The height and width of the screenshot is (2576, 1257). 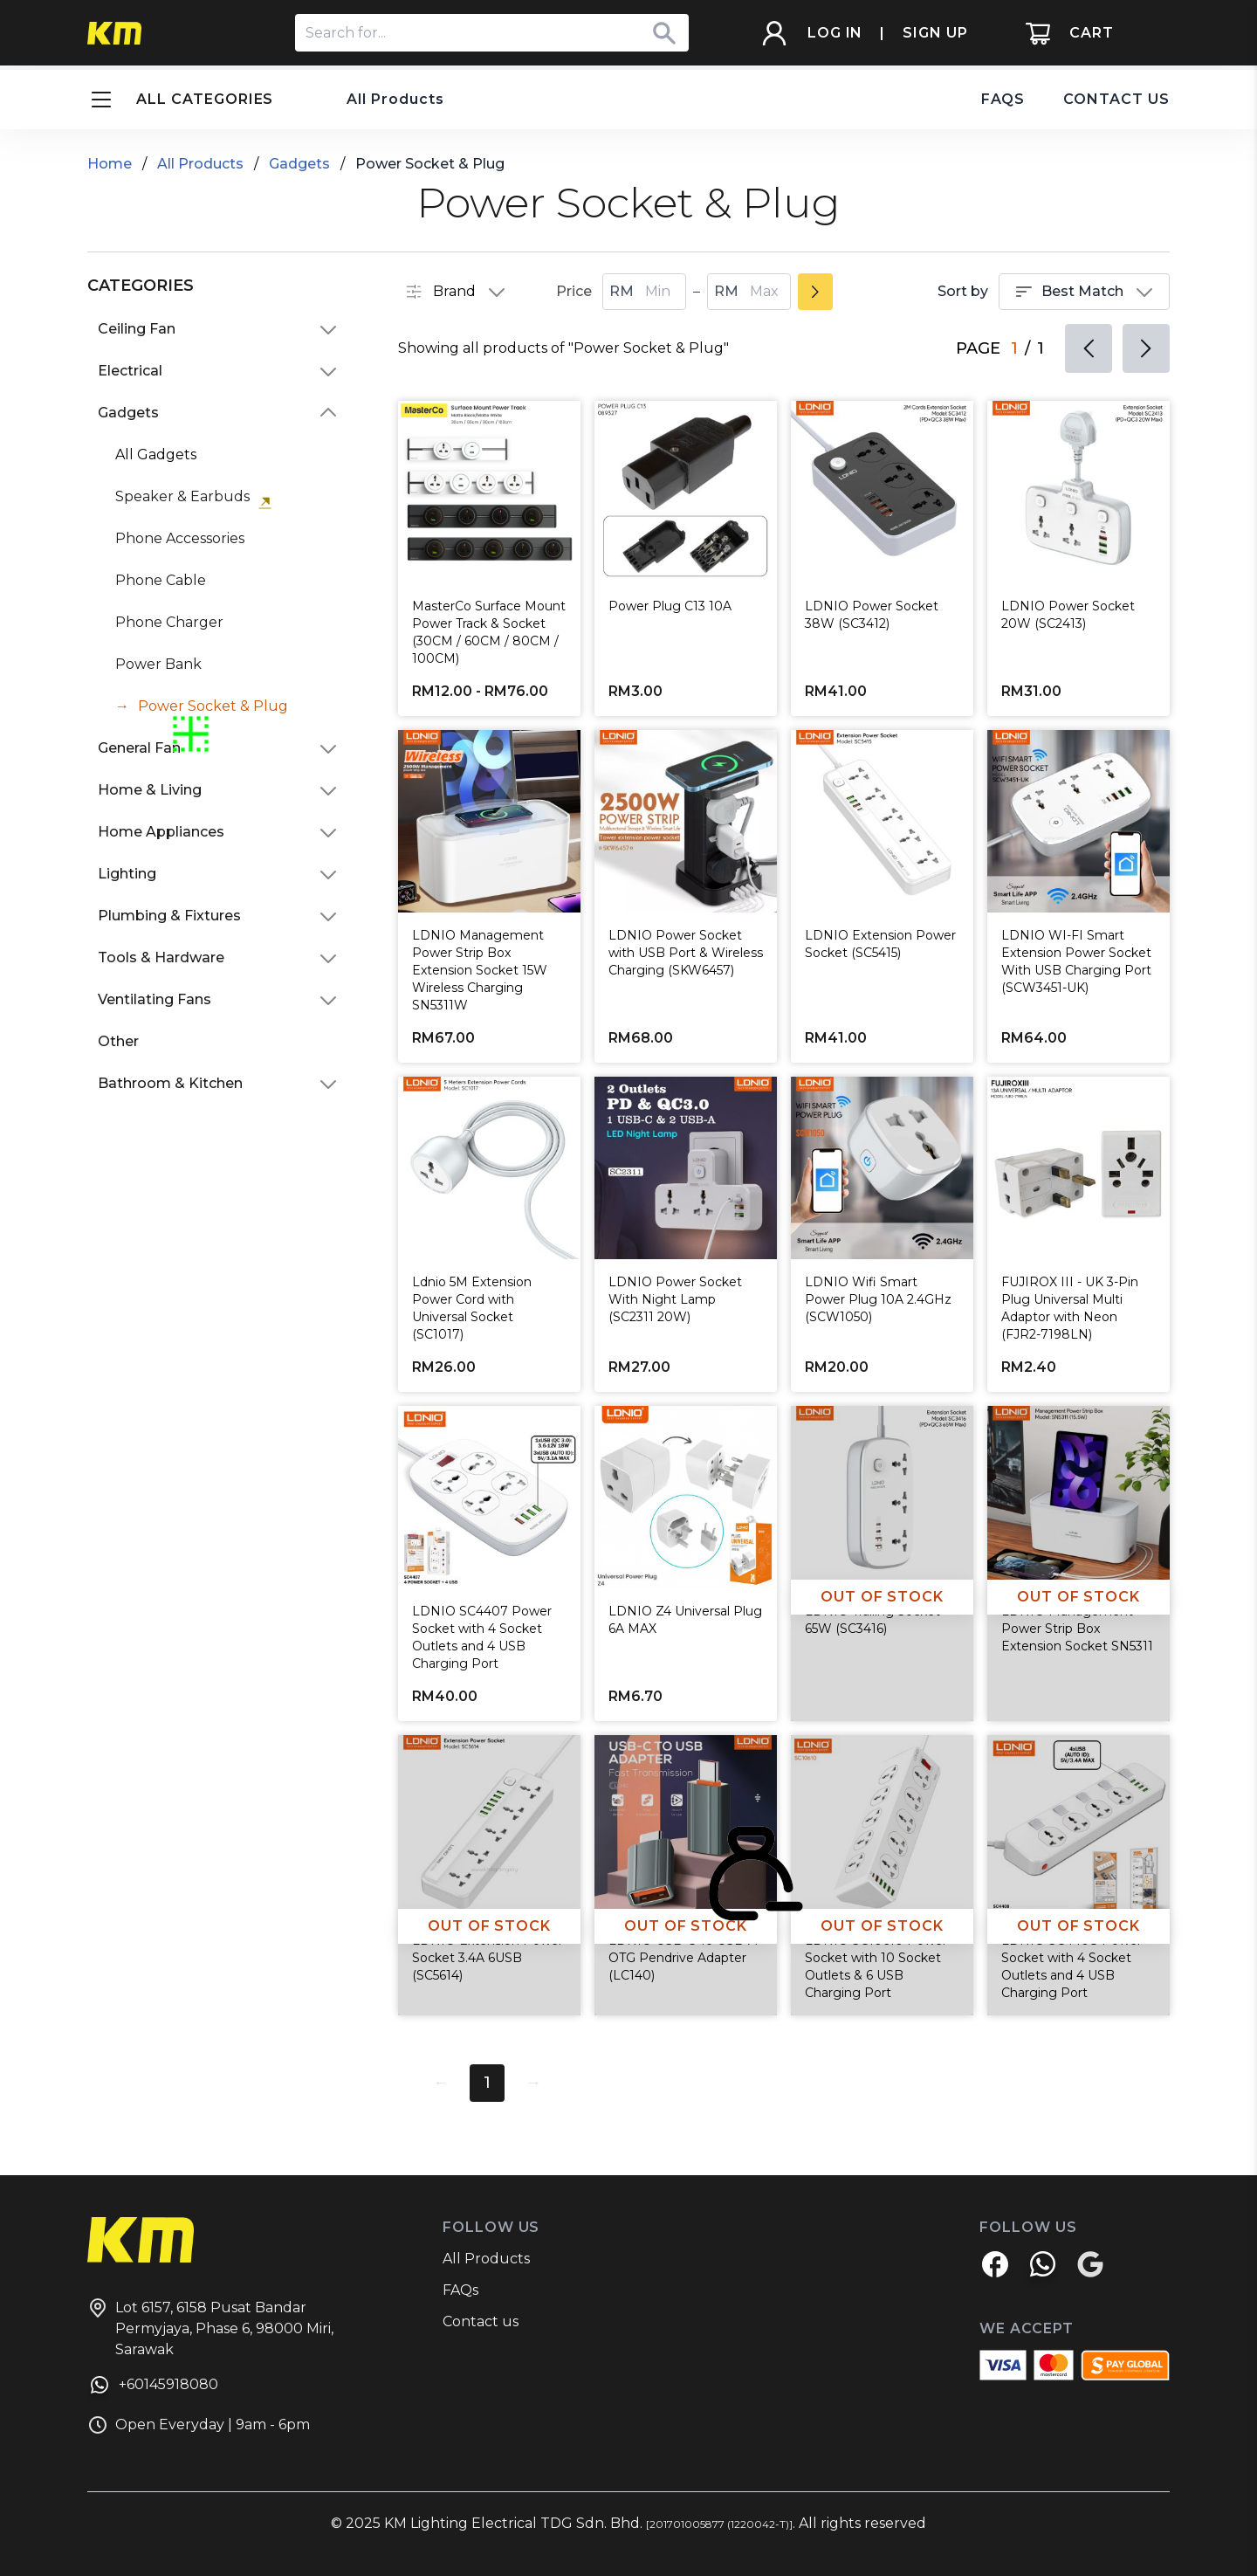 I want to click on apply inner borders to selected cells, so click(x=190, y=734).